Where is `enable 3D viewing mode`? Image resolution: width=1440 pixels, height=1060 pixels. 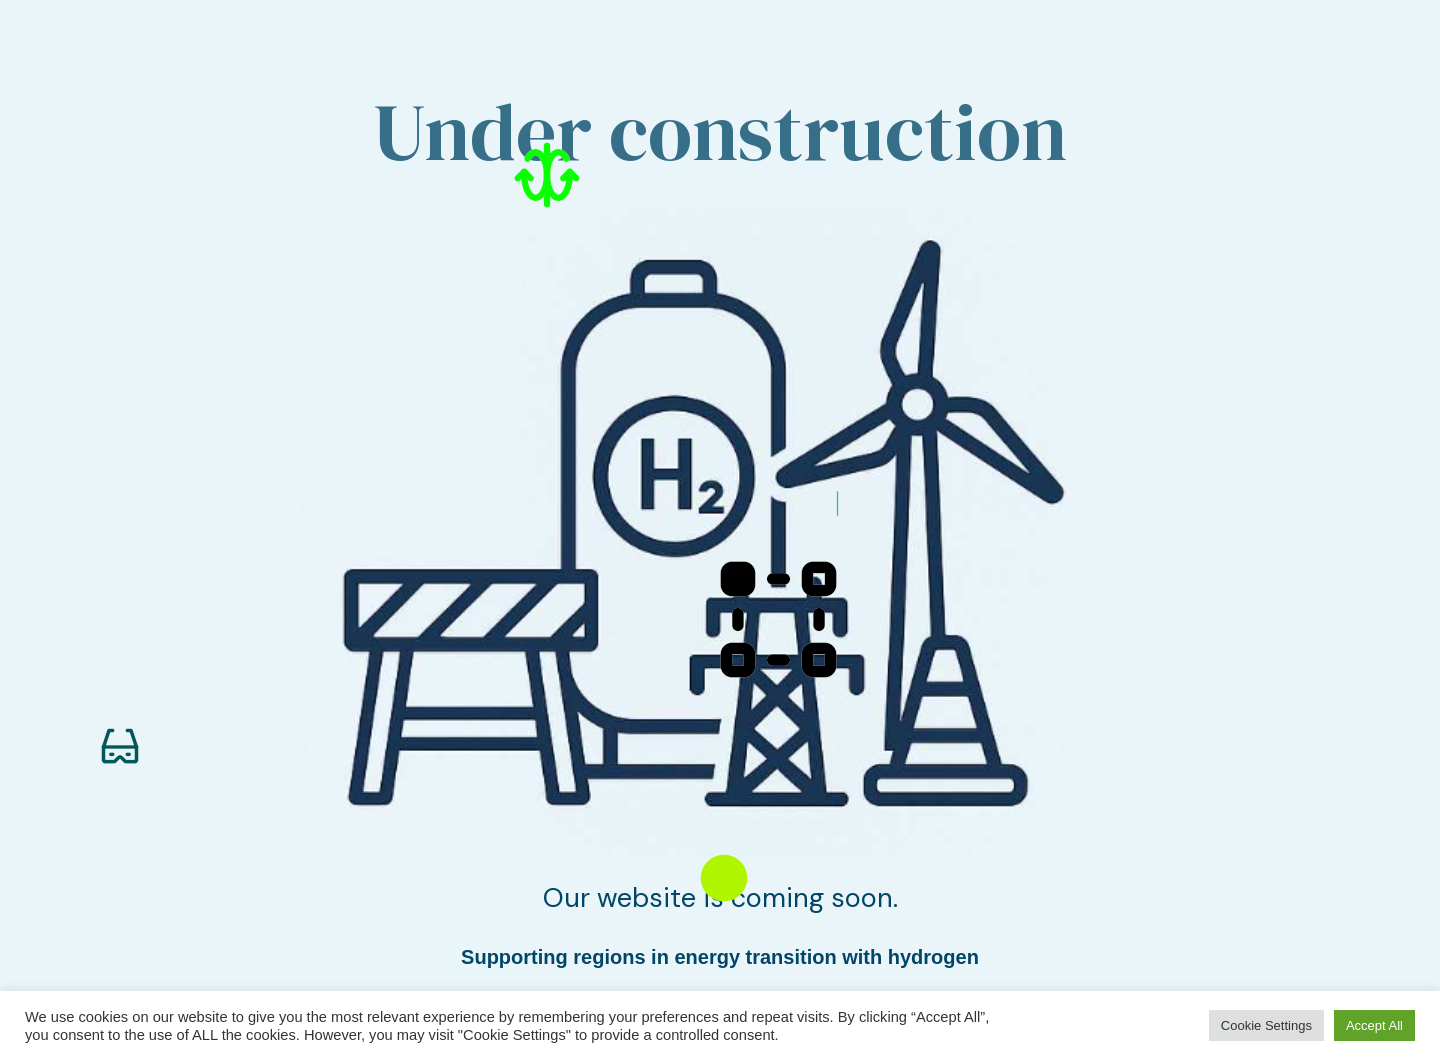 enable 3D viewing mode is located at coordinates (120, 747).